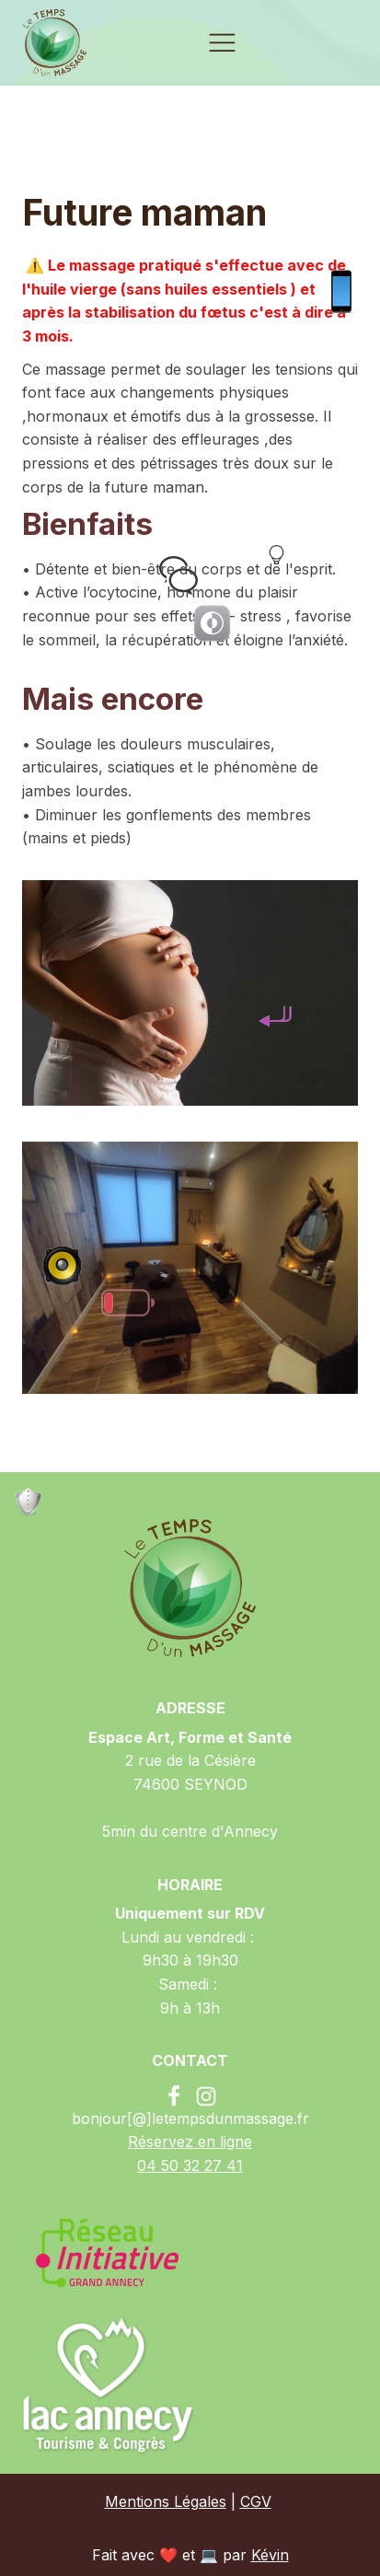 This screenshot has height=2576, width=380. What do you see at coordinates (128, 1303) in the screenshot?
I see `indicates critically low battery at 10%` at bounding box center [128, 1303].